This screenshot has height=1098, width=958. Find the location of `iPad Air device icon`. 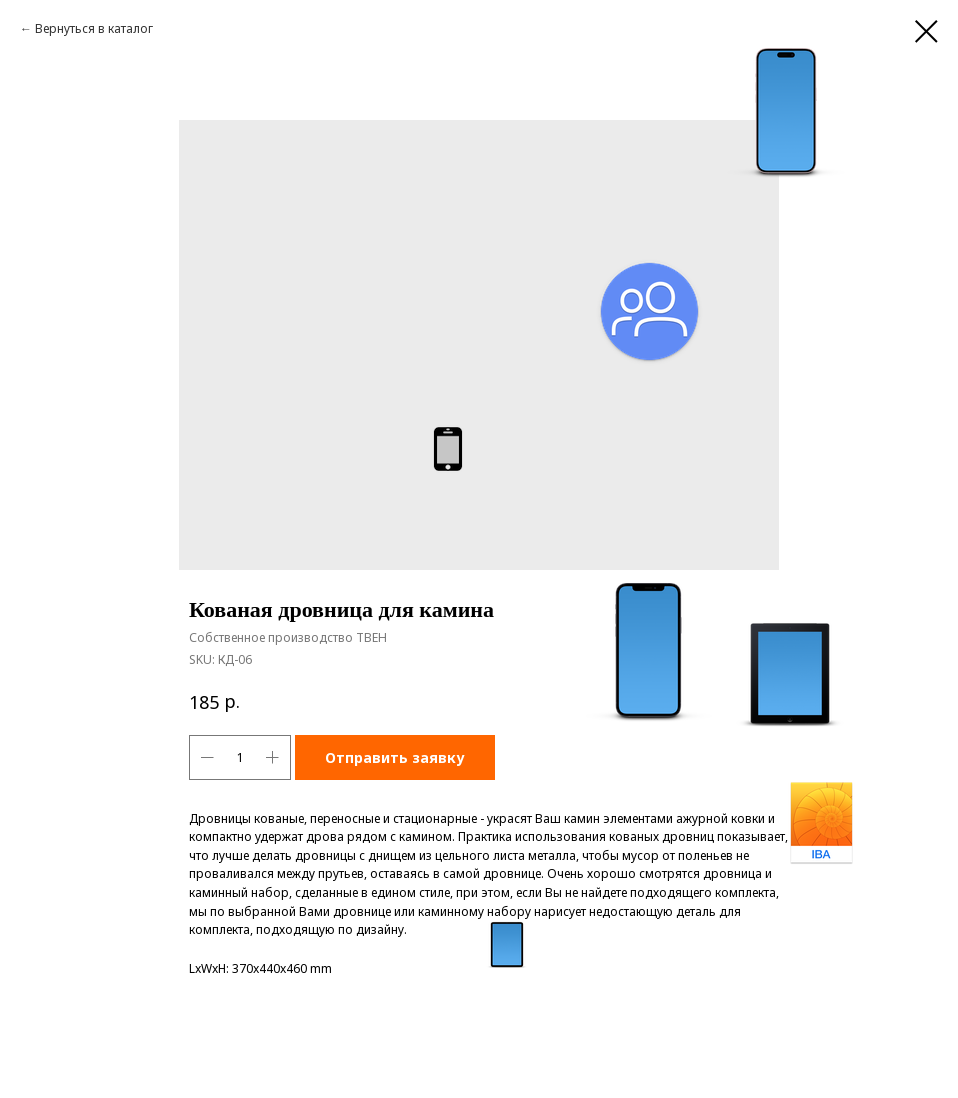

iPad Air device icon is located at coordinates (507, 945).